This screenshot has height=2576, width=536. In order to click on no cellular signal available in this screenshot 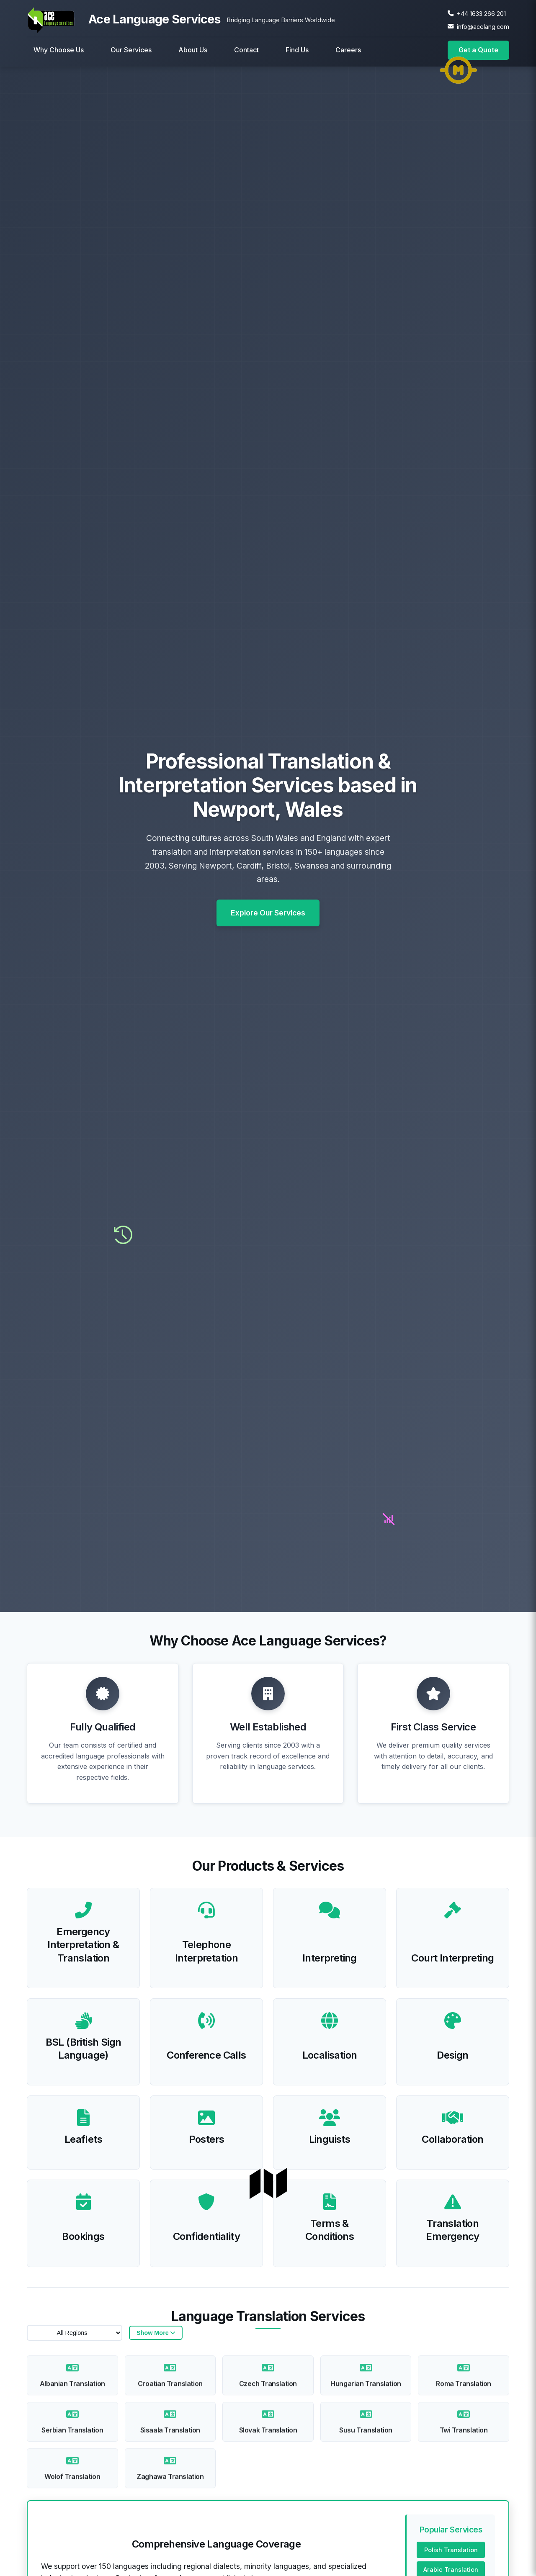, I will do `click(389, 1519)`.